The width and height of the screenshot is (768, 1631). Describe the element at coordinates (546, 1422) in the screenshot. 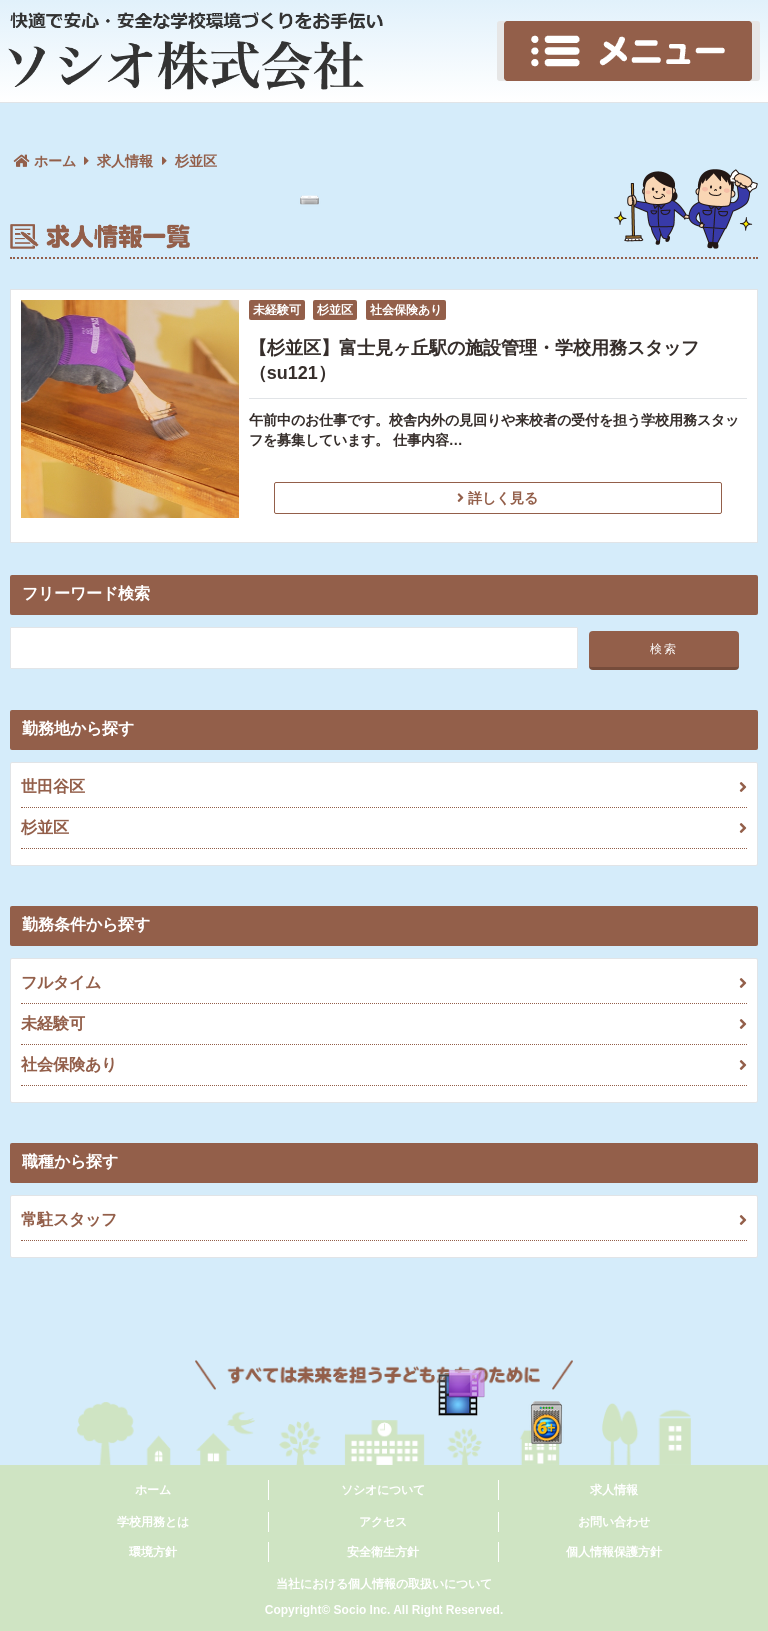

I see `RAID 6+ storage configuration or array` at that location.